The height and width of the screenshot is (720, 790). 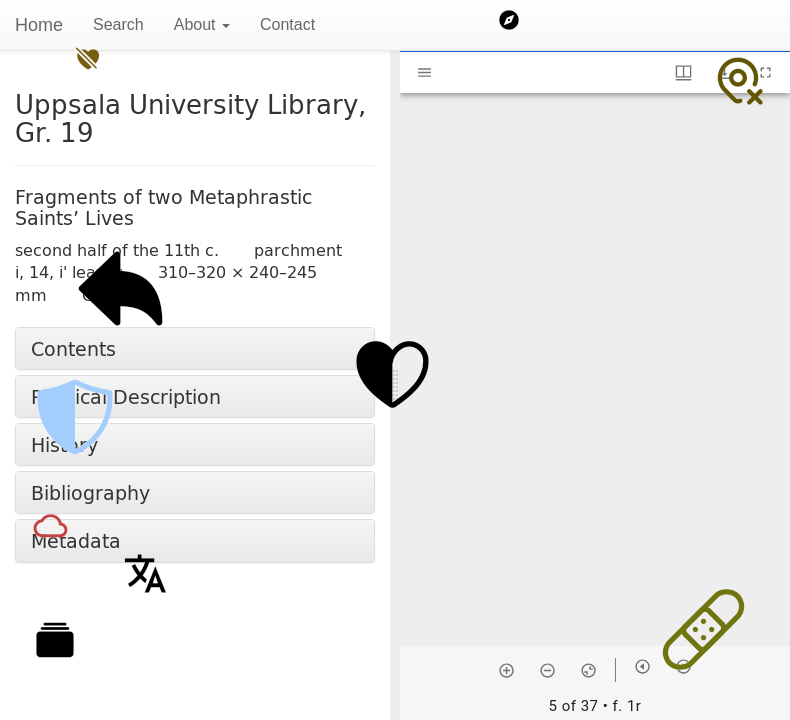 I want to click on view photo albums, so click(x=55, y=640).